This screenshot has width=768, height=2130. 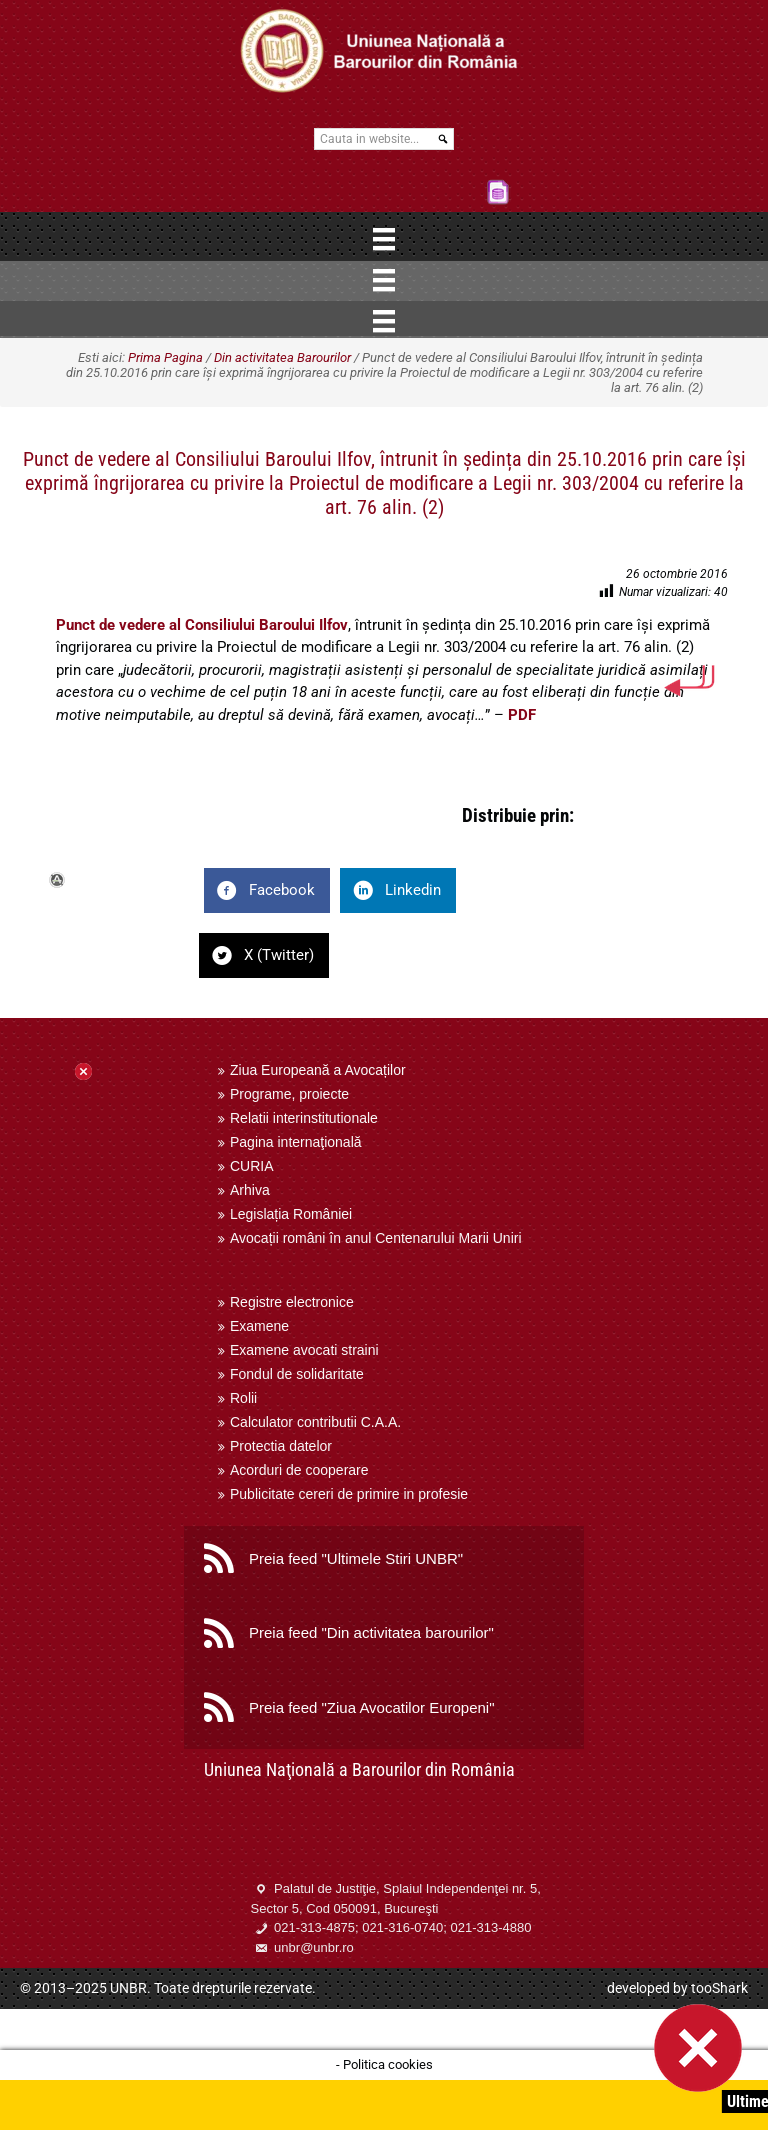 What do you see at coordinates (83, 1071) in the screenshot?
I see `cancel or stop the current action` at bounding box center [83, 1071].